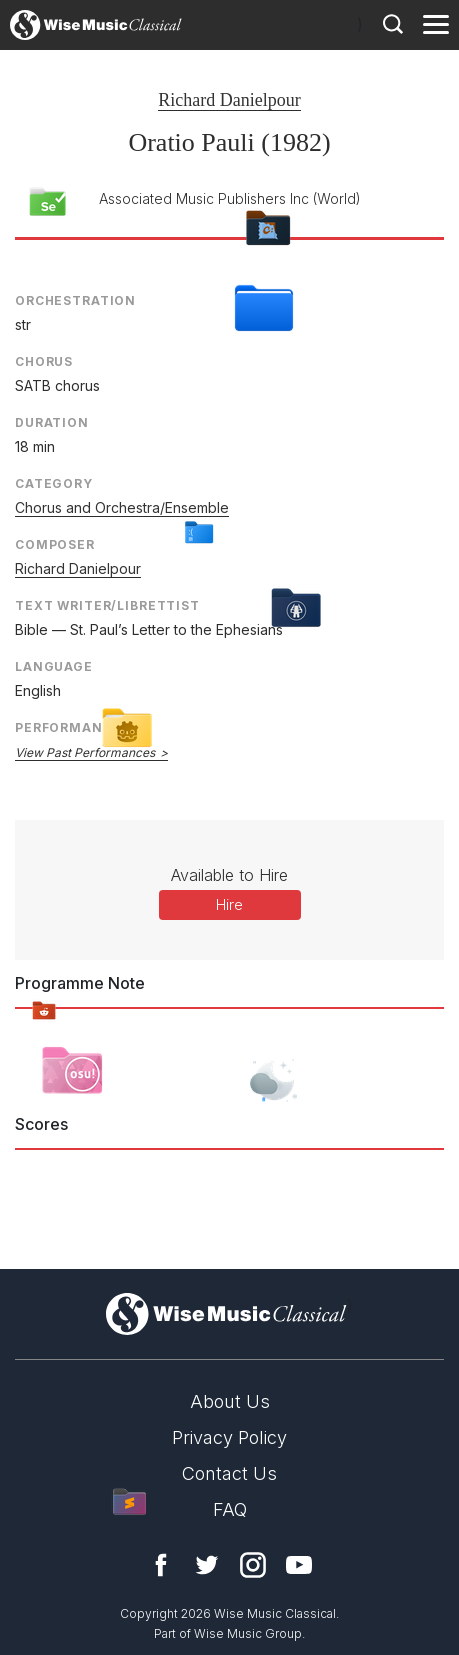 Image resolution: width=459 pixels, height=1655 pixels. I want to click on folder containing saved reddit content, so click(44, 1011).